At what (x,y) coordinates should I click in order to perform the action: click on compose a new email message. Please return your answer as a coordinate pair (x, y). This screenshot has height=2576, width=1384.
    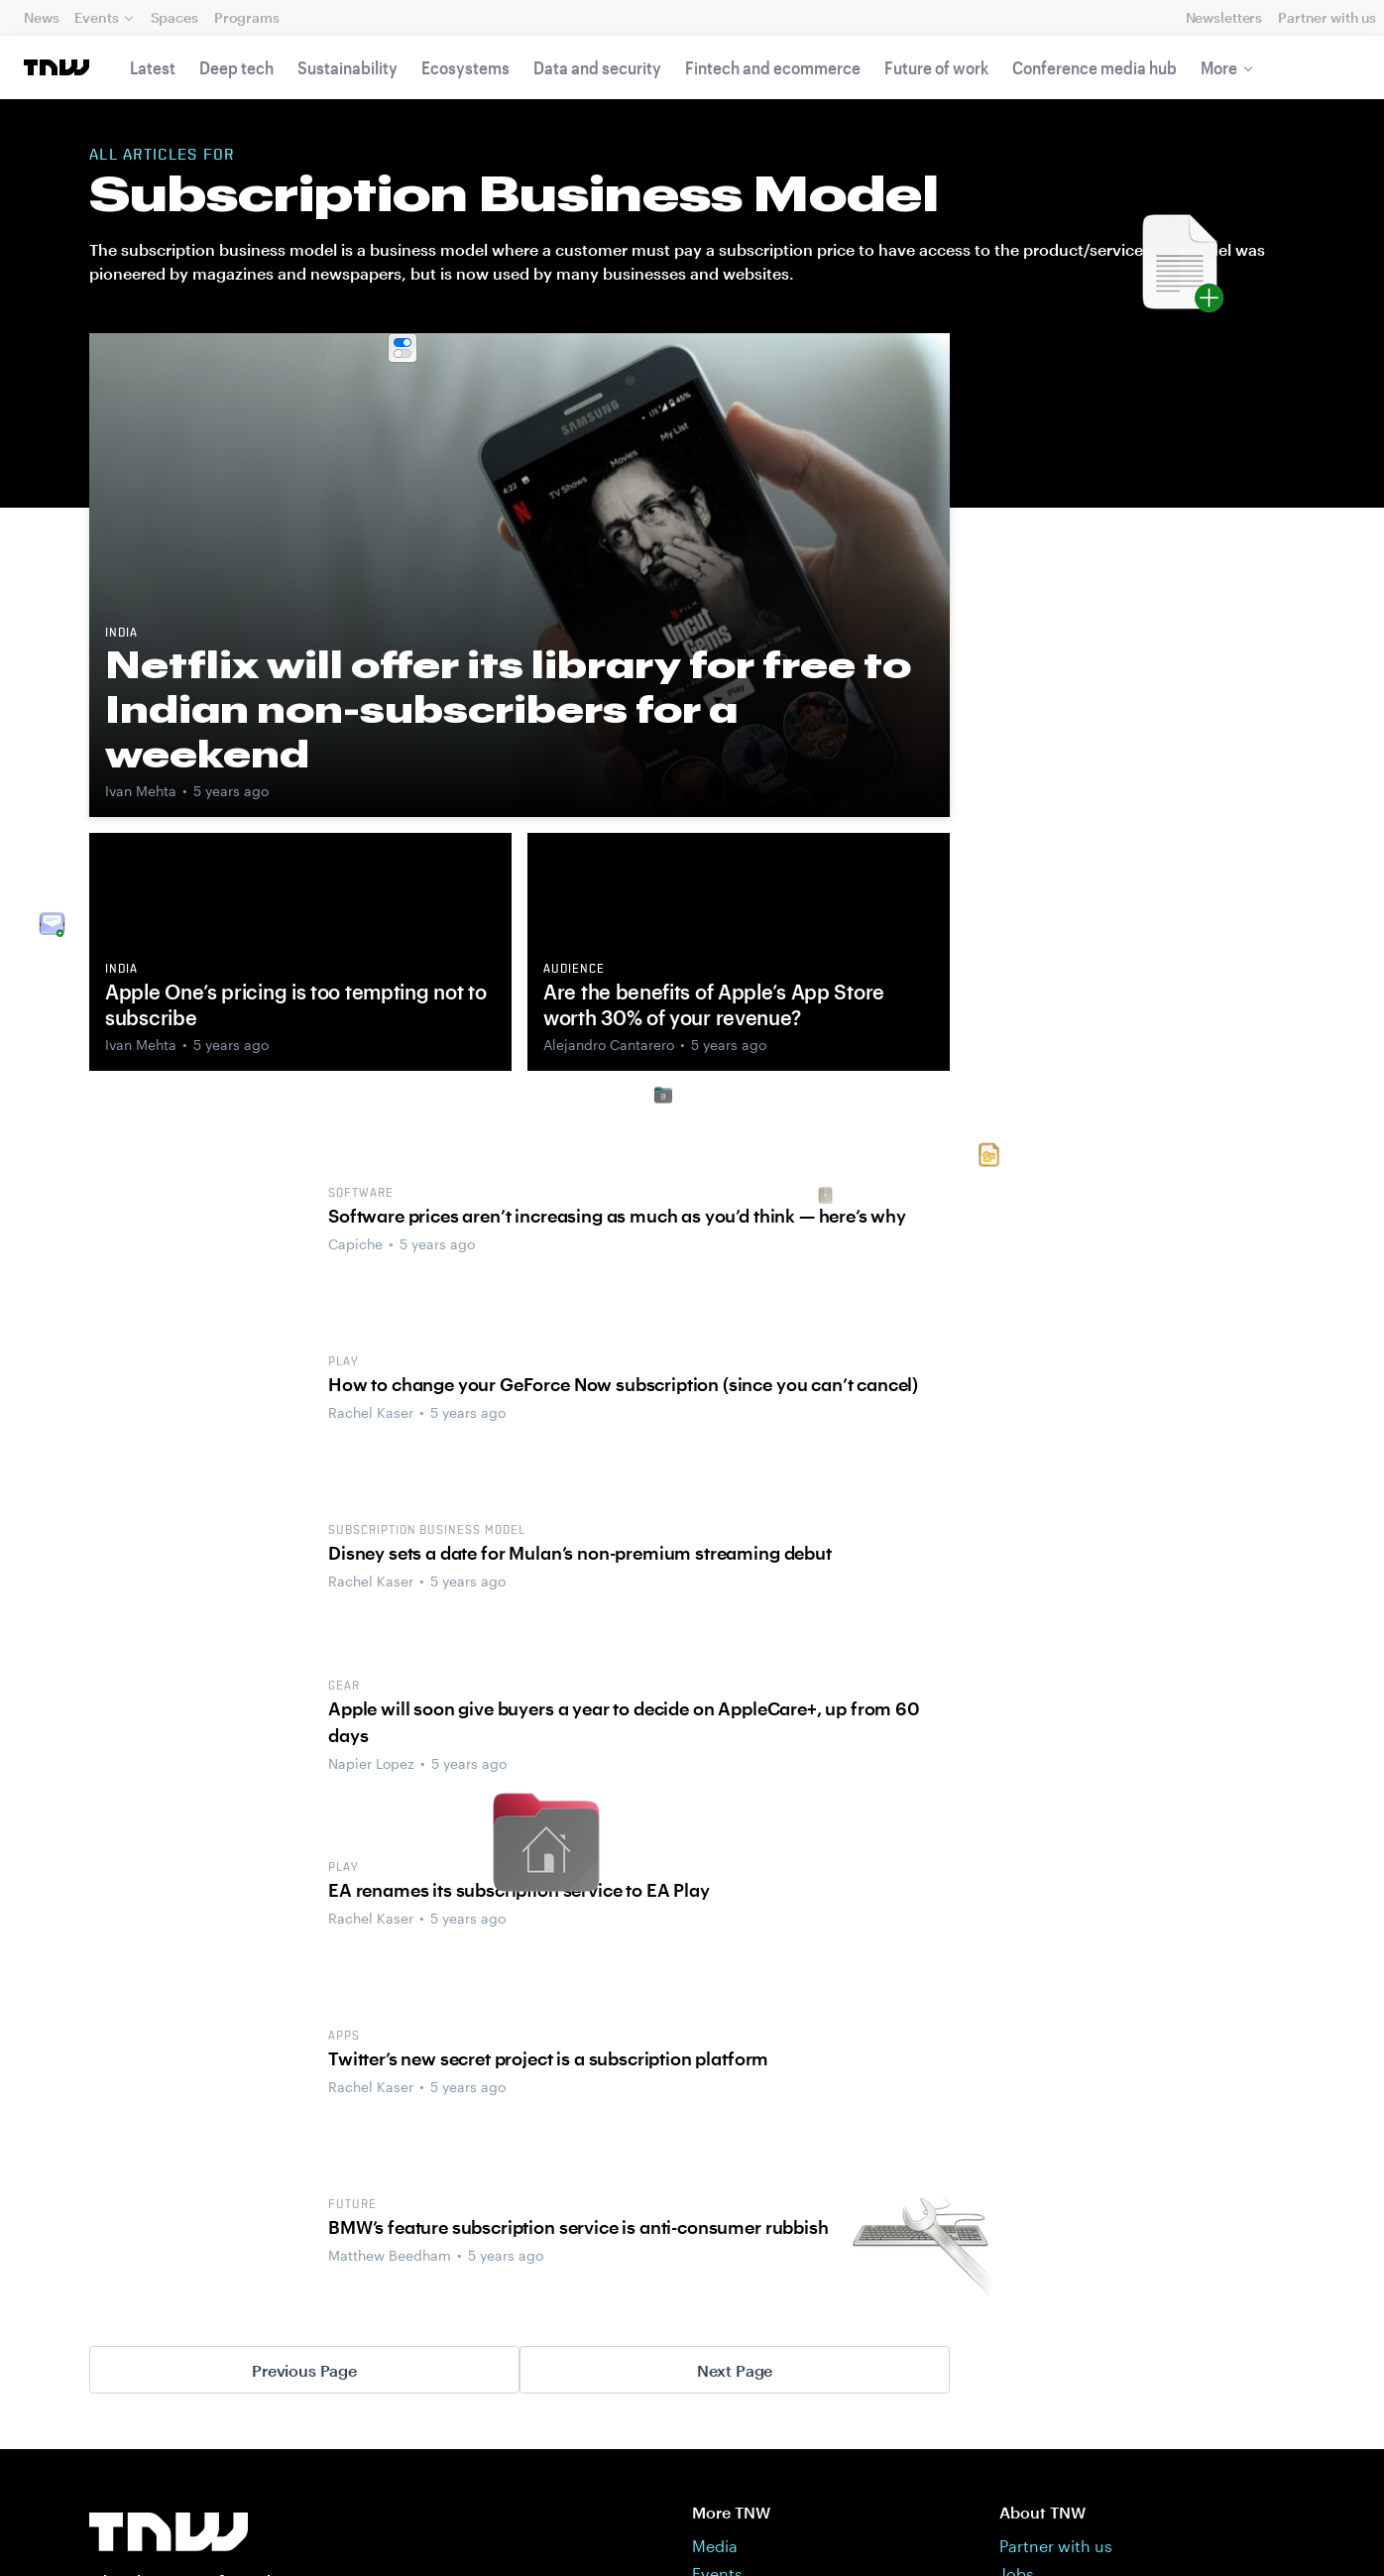
    Looking at the image, I should click on (52, 923).